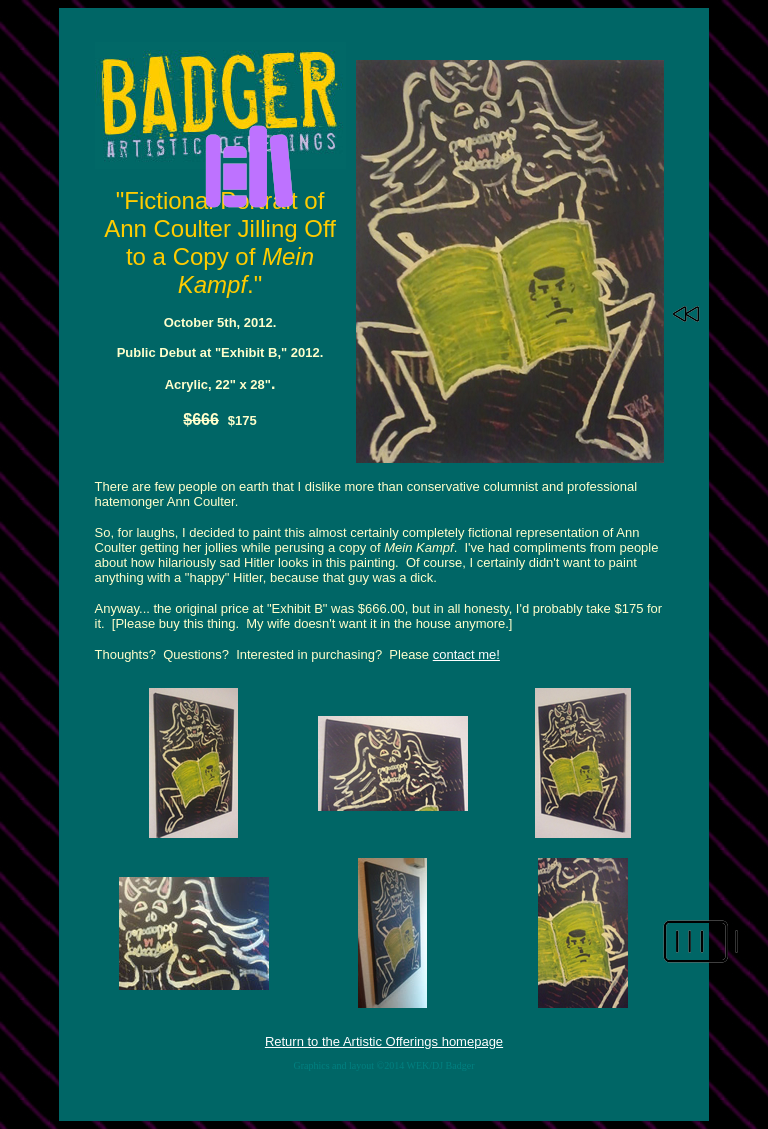 This screenshot has height=1129, width=768. Describe the element at coordinates (699, 941) in the screenshot. I see `indicates battery is well charged` at that location.